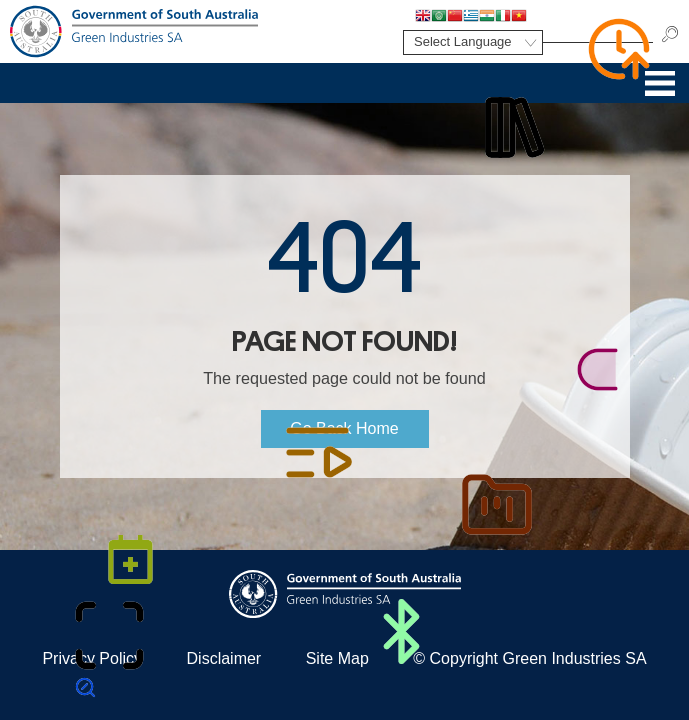 The image size is (689, 720). I want to click on scan a document or QR code, so click(109, 635).